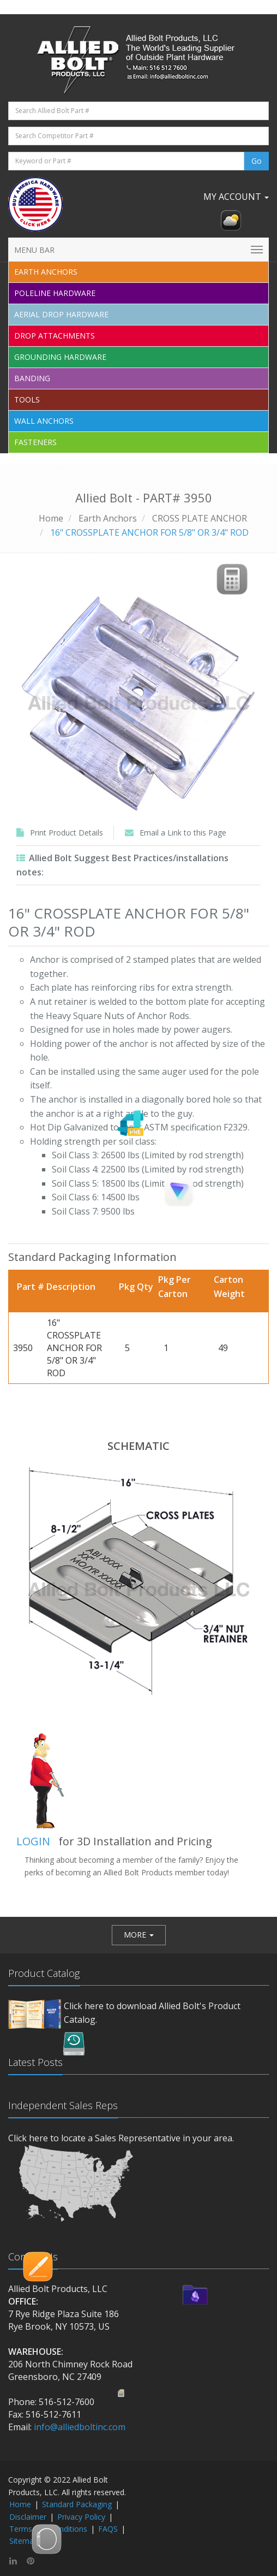  Describe the element at coordinates (195, 2295) in the screenshot. I see `open obsidian vault folder` at that location.